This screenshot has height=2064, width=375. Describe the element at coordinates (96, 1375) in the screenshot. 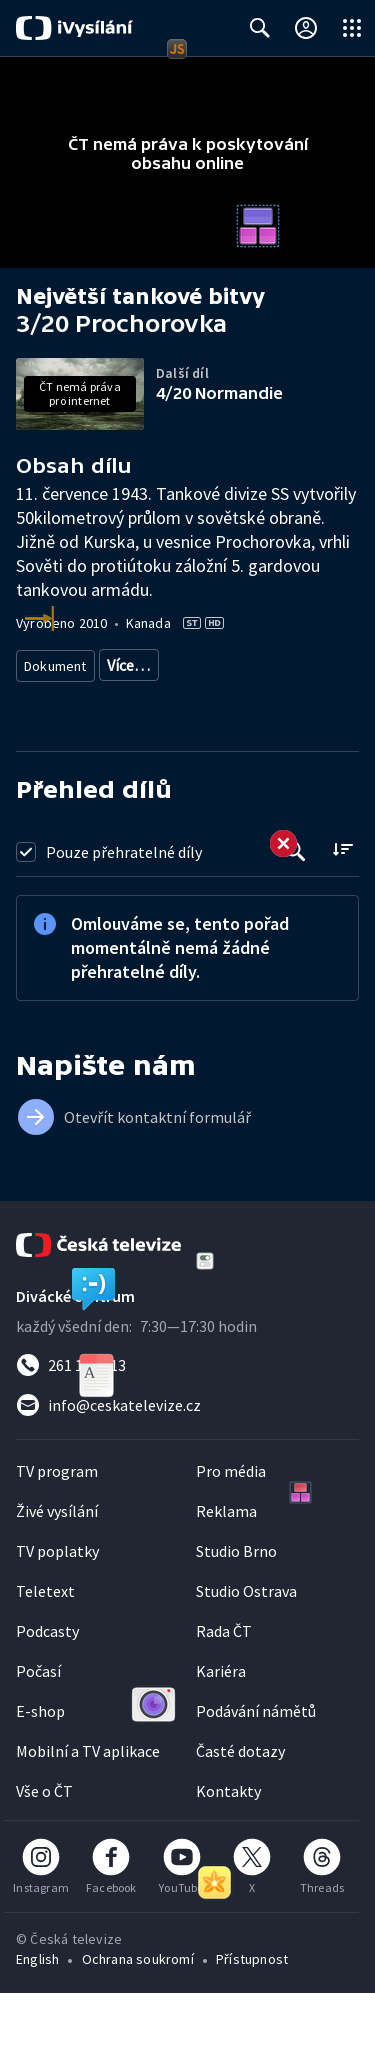

I see `open ebook reader application` at that location.